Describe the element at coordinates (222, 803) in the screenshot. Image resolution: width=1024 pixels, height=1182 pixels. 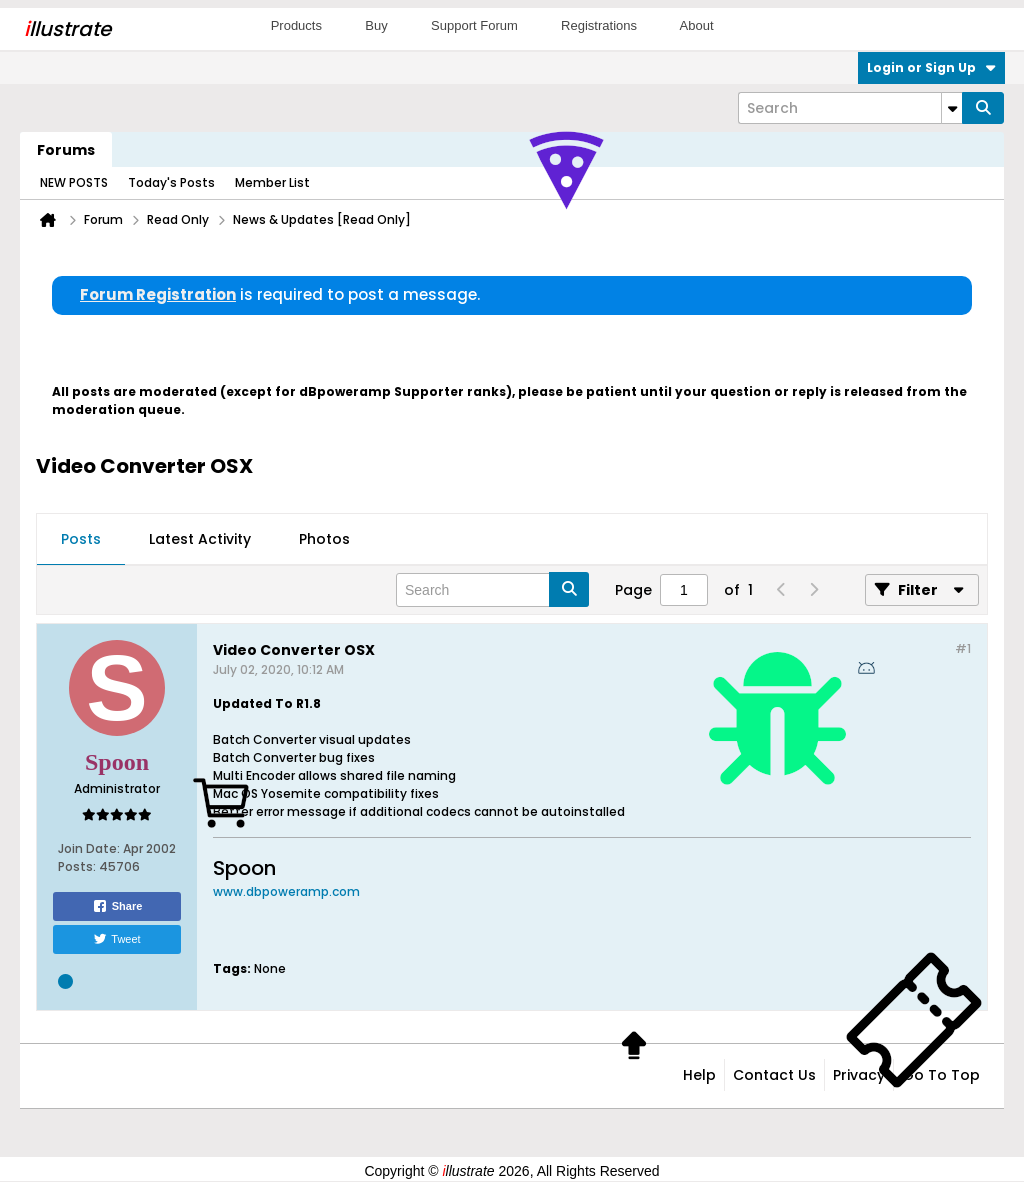
I see `view your shopping cart` at that location.